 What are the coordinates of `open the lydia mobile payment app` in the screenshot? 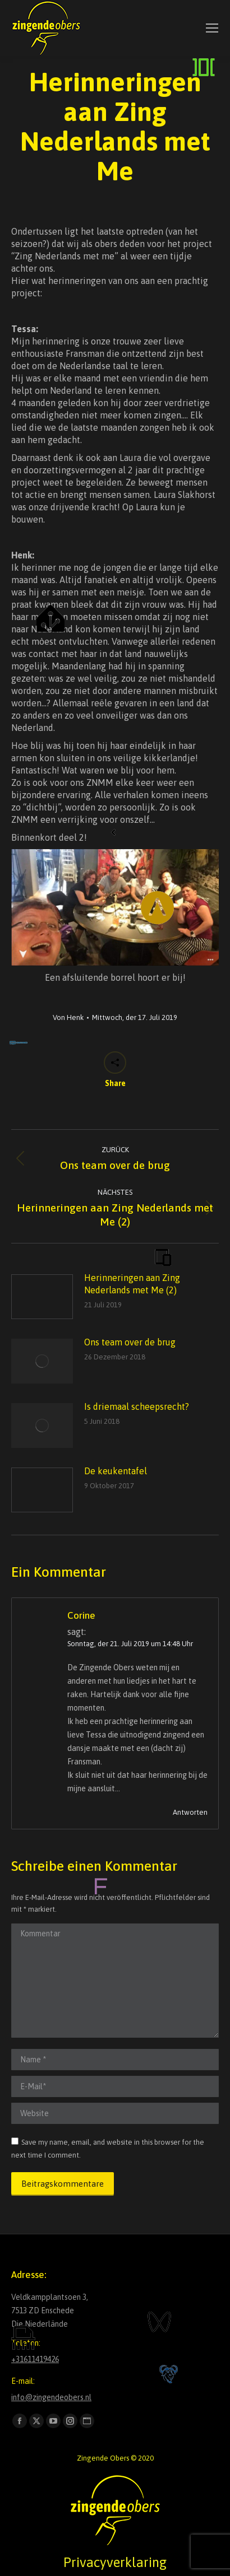 It's located at (157, 907).